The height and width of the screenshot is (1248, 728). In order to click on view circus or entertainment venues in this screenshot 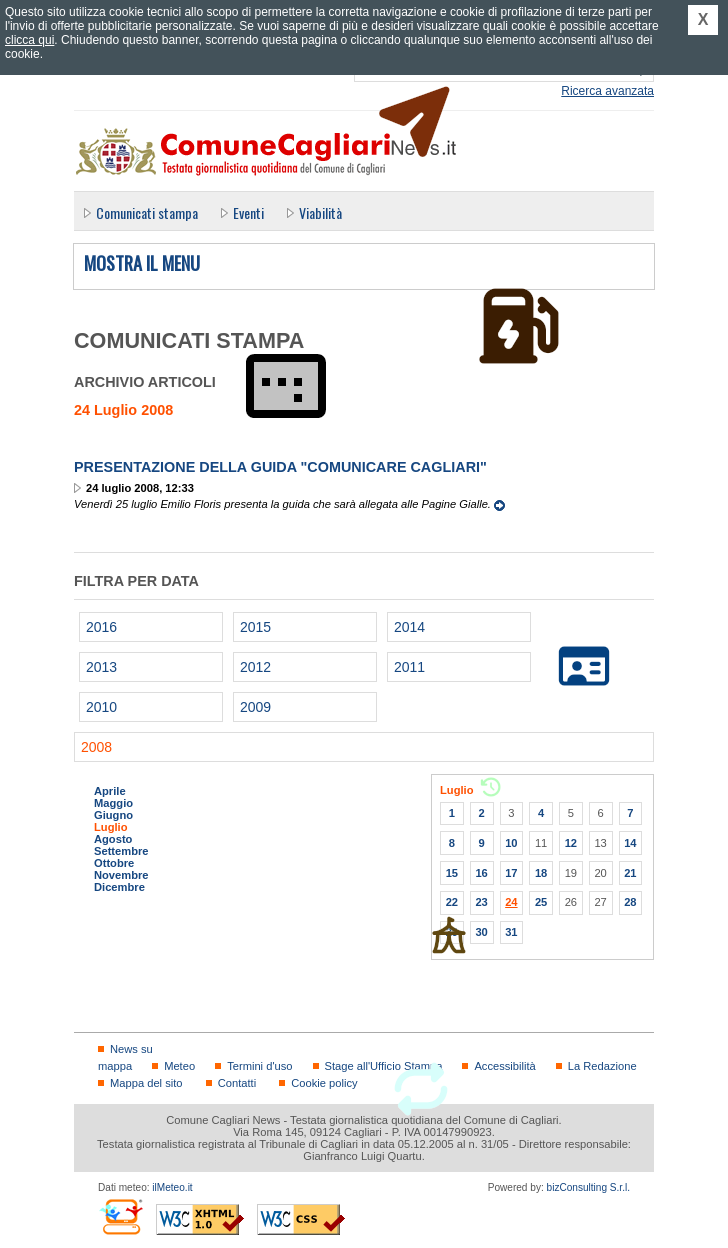, I will do `click(449, 935)`.